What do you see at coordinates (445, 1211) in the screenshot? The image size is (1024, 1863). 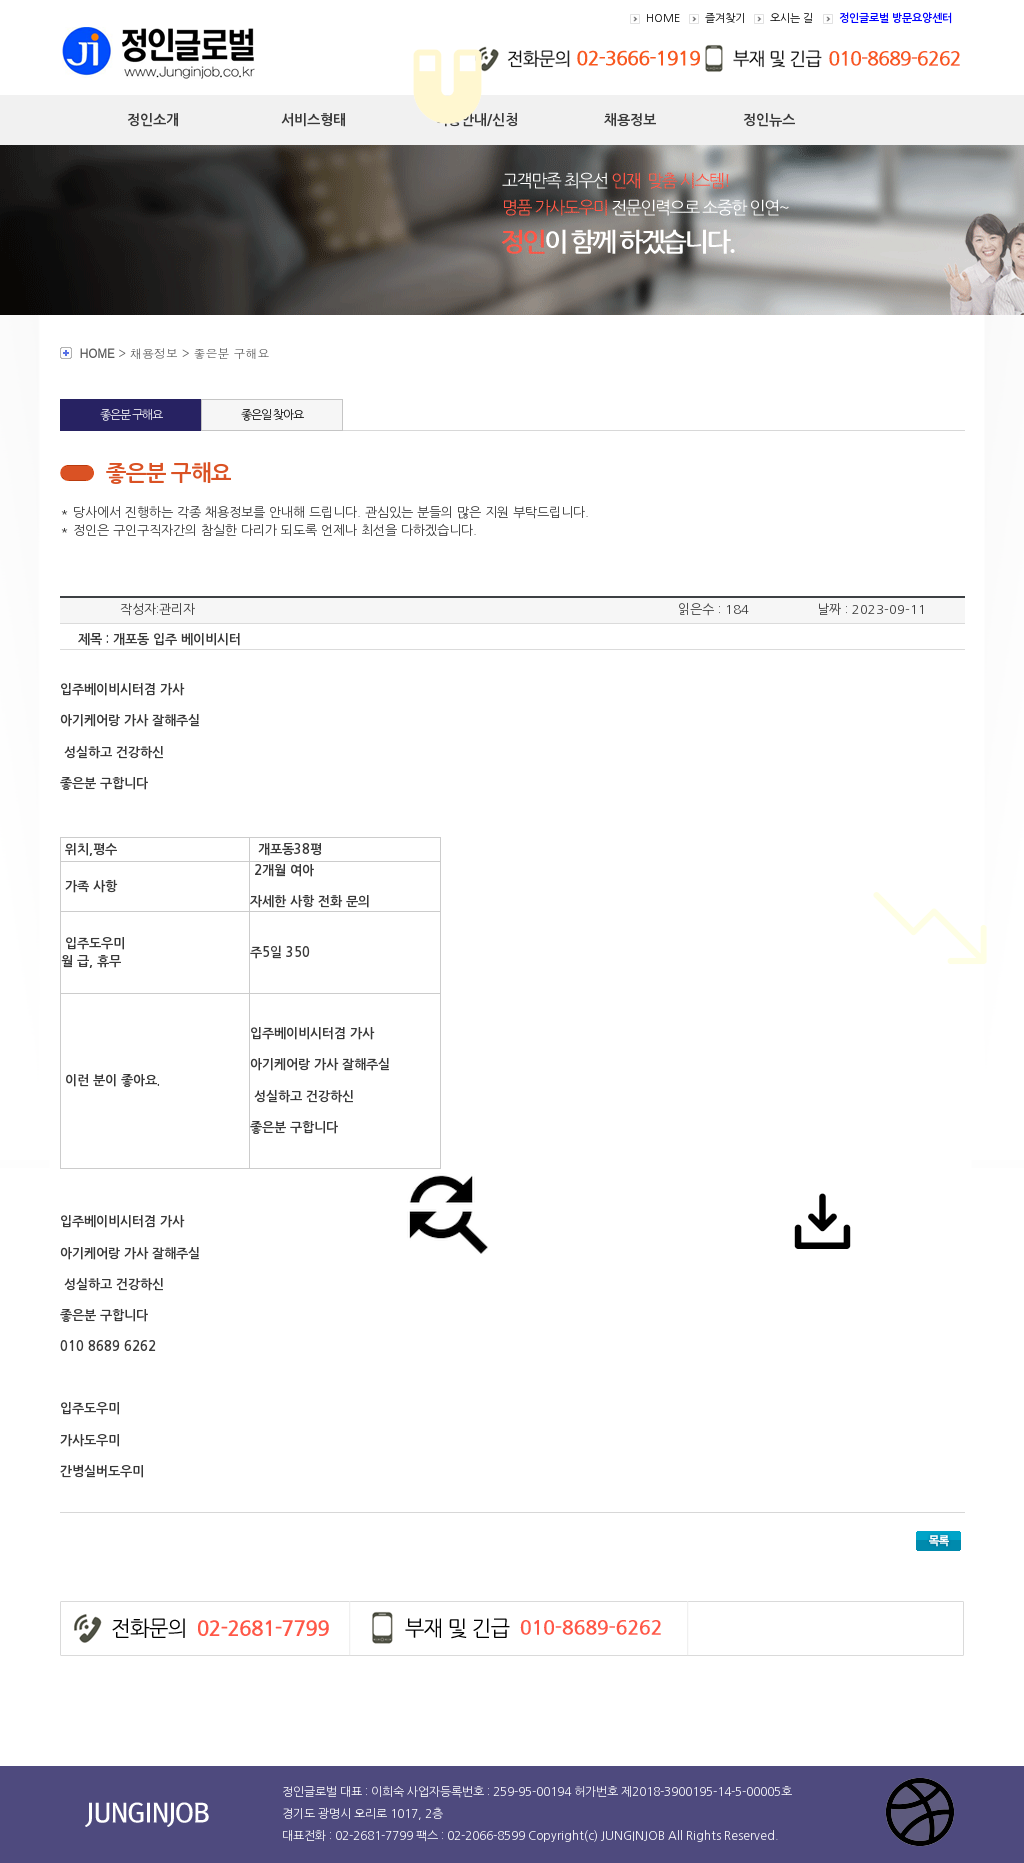 I see `find and replace text or content` at bounding box center [445, 1211].